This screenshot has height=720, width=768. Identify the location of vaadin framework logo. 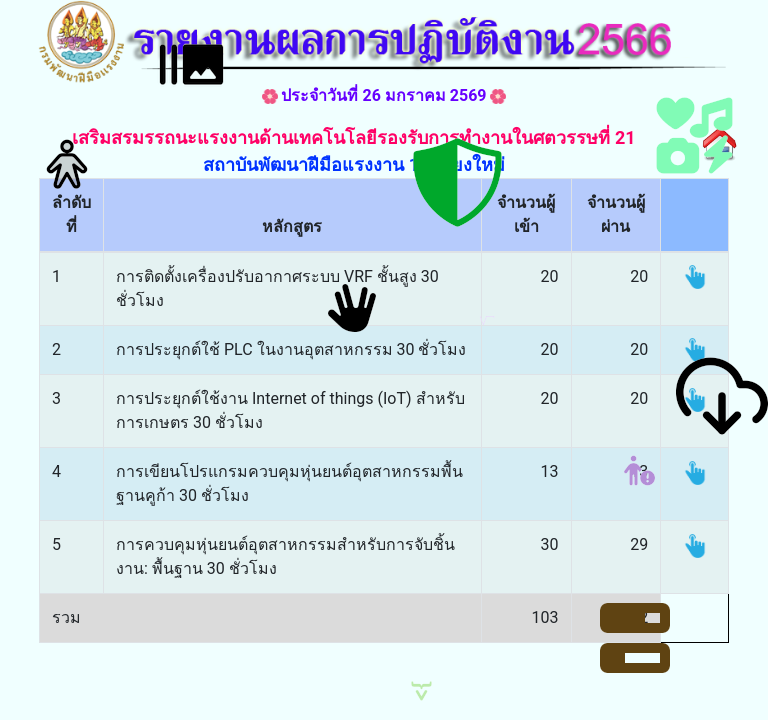
(421, 691).